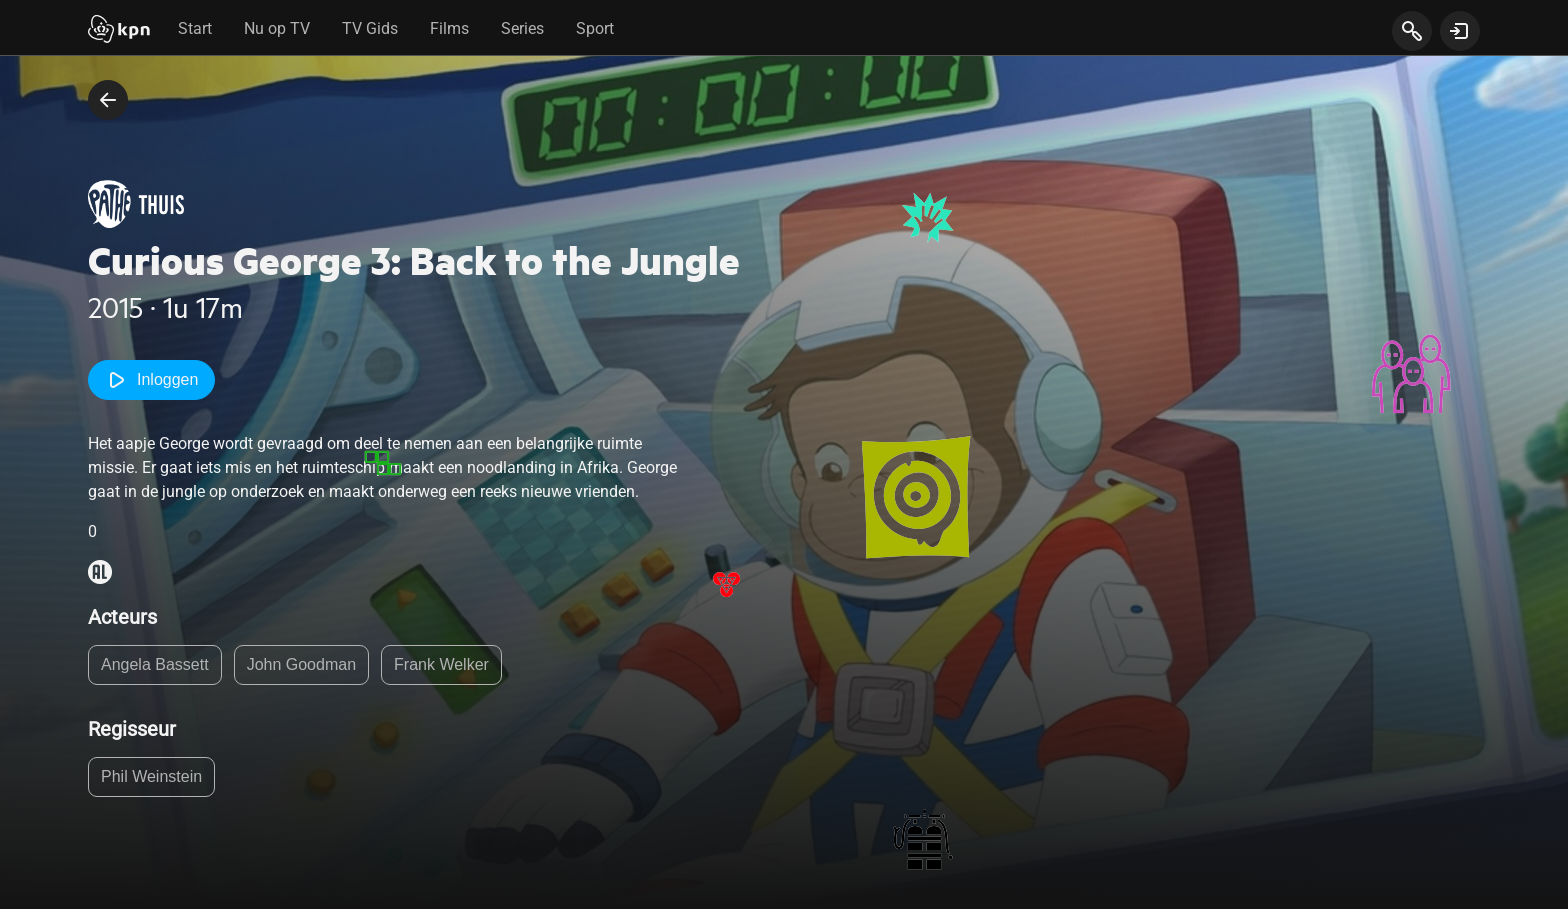  I want to click on give a high-five or celebrate with another player, so click(927, 218).